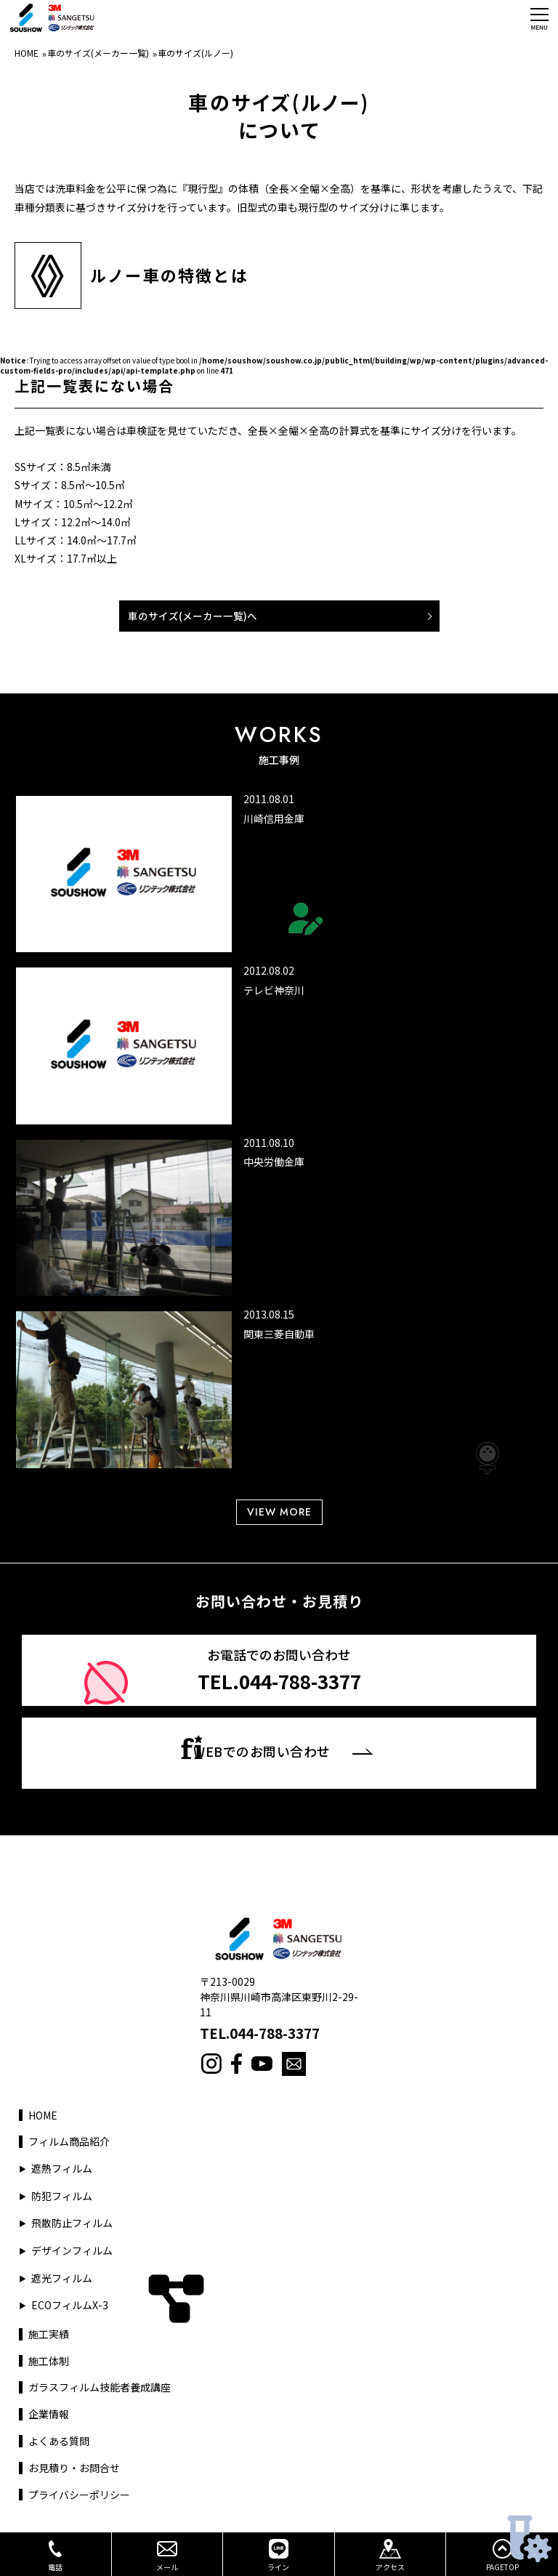 The width and height of the screenshot is (558, 2576). What do you see at coordinates (176, 2298) in the screenshot?
I see `view project workflow or diagram` at bounding box center [176, 2298].